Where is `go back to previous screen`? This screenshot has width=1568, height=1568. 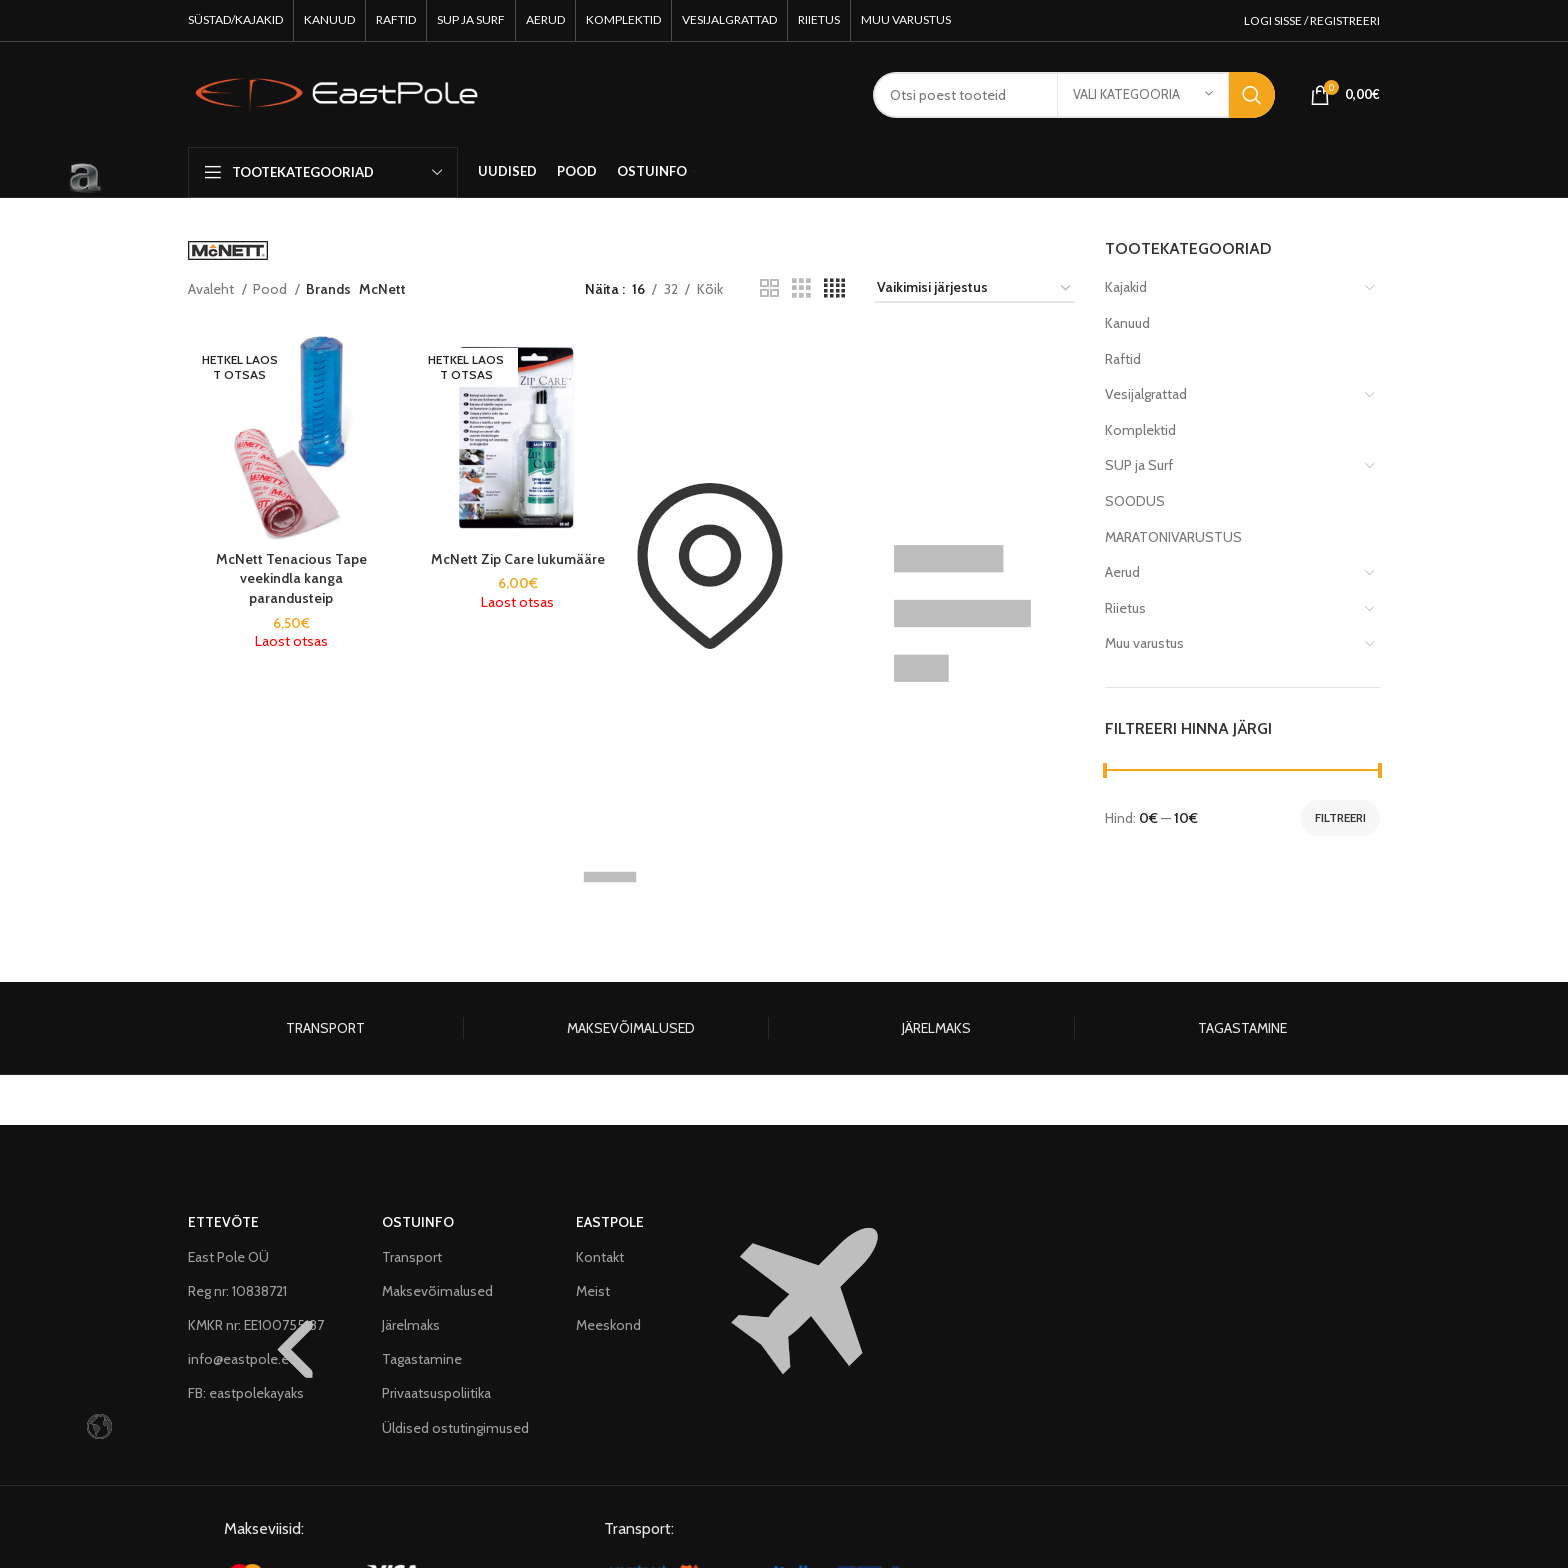
go back to previous screen is located at coordinates (293, 1349).